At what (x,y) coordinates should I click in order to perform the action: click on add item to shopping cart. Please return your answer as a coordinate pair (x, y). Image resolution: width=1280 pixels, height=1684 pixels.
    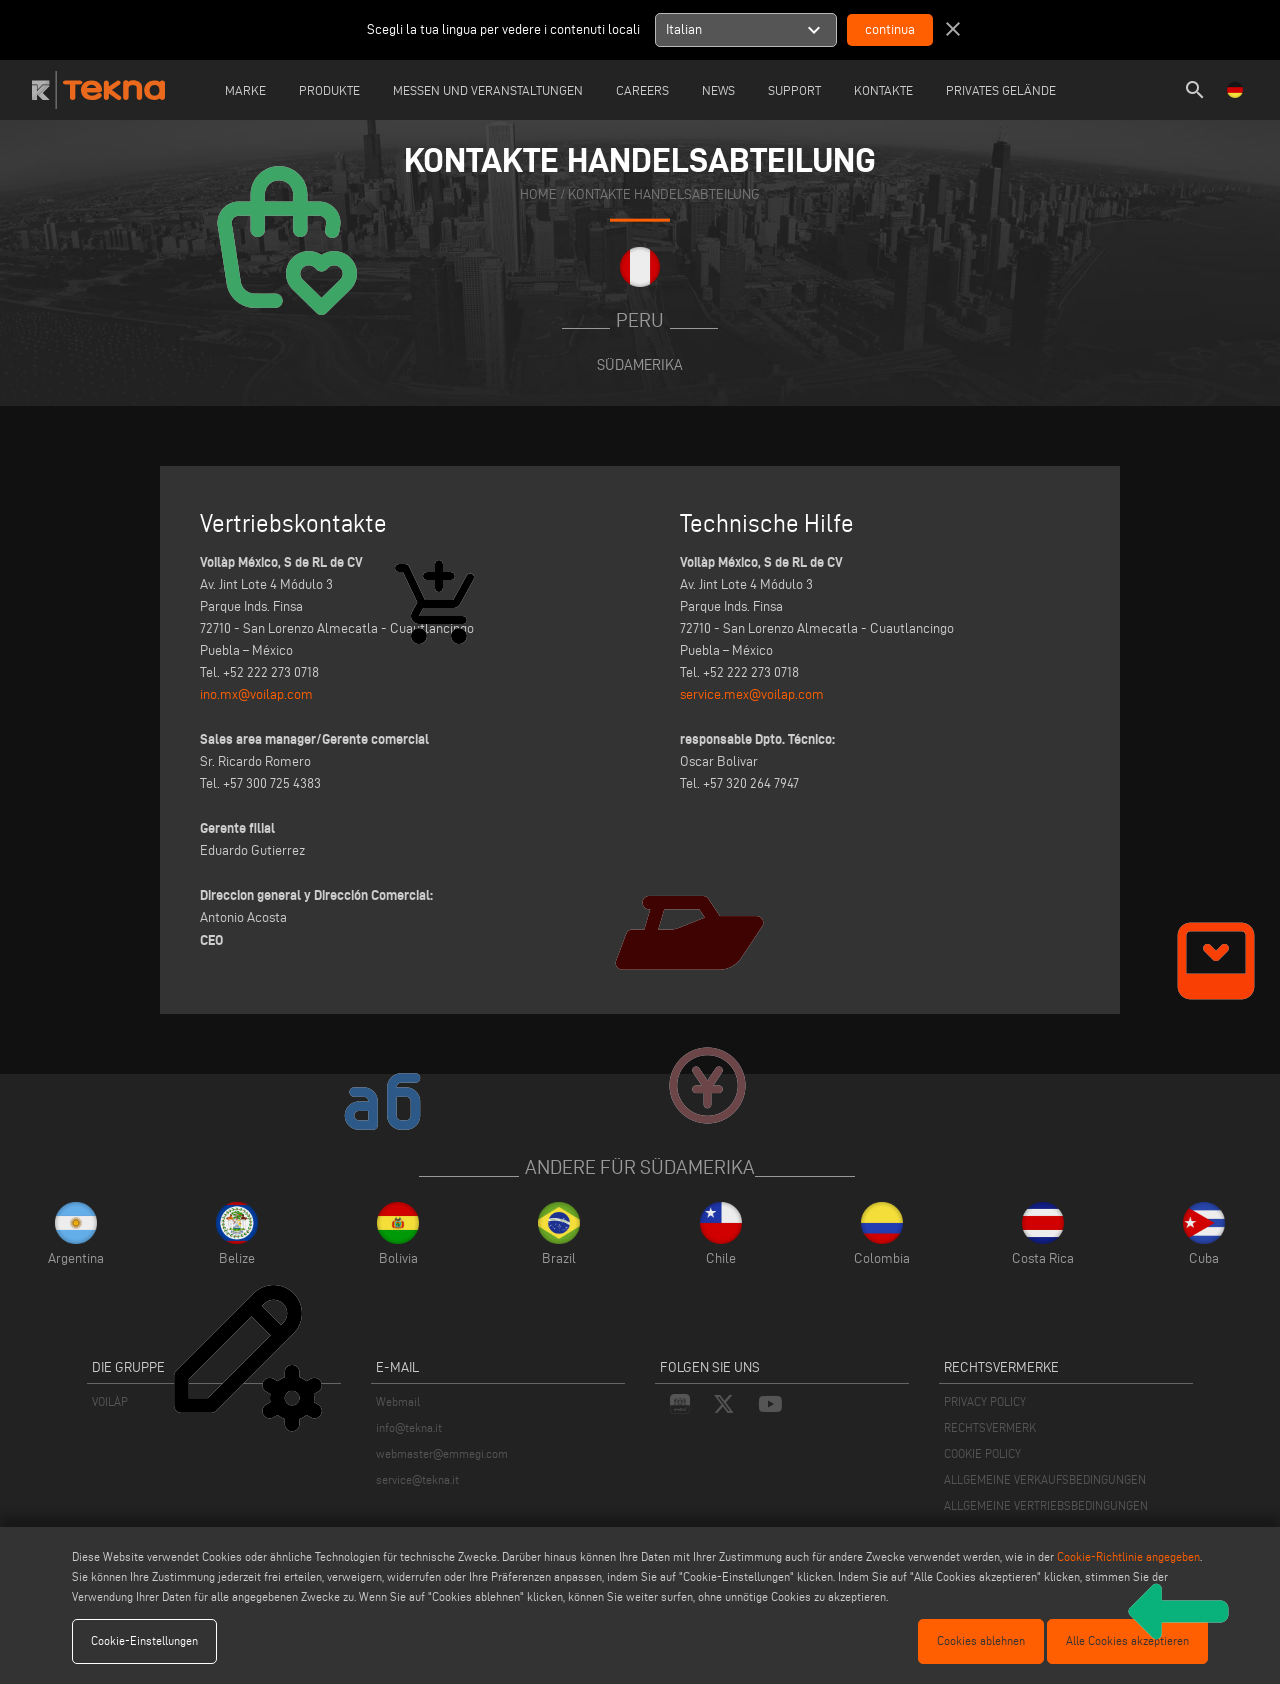
    Looking at the image, I should click on (439, 604).